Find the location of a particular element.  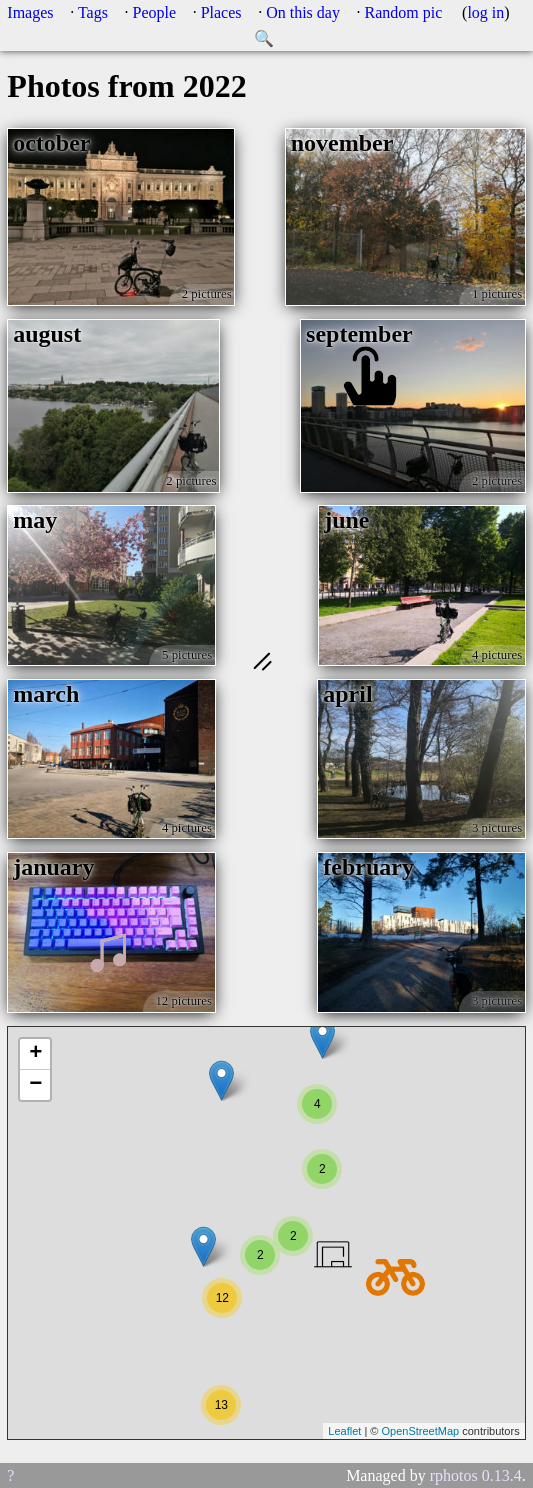

access music library or audio files is located at coordinates (110, 953).